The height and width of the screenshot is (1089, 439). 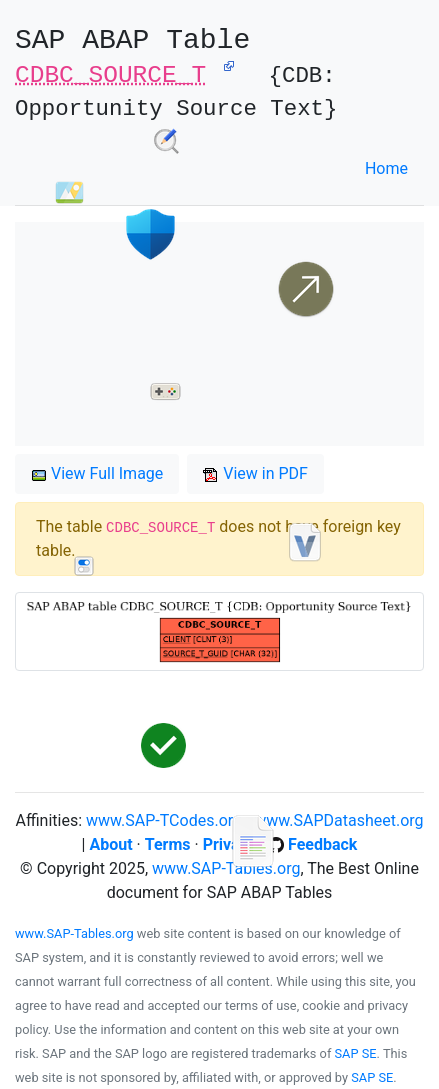 What do you see at coordinates (306, 289) in the screenshot?
I see `indicates a symbolic link or shortcut to another file` at bounding box center [306, 289].